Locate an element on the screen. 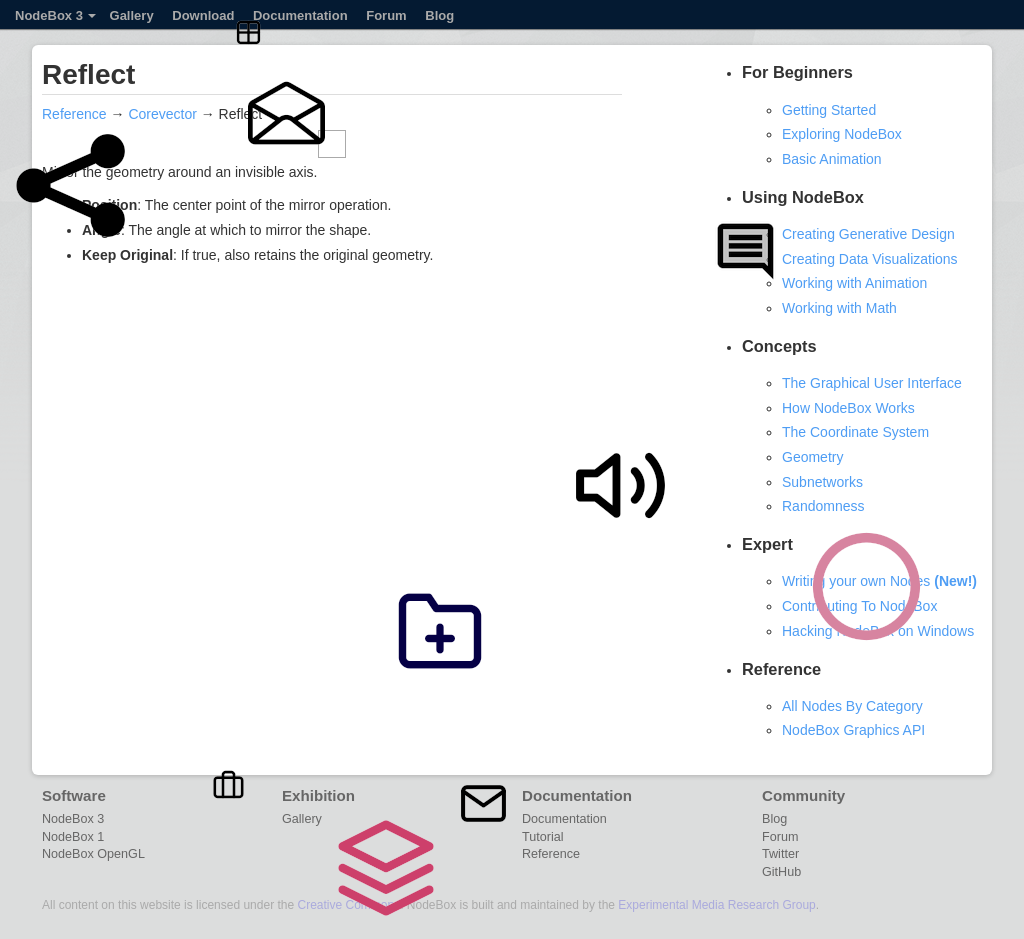 Image resolution: width=1024 pixels, height=939 pixels. create a new folder is located at coordinates (440, 631).